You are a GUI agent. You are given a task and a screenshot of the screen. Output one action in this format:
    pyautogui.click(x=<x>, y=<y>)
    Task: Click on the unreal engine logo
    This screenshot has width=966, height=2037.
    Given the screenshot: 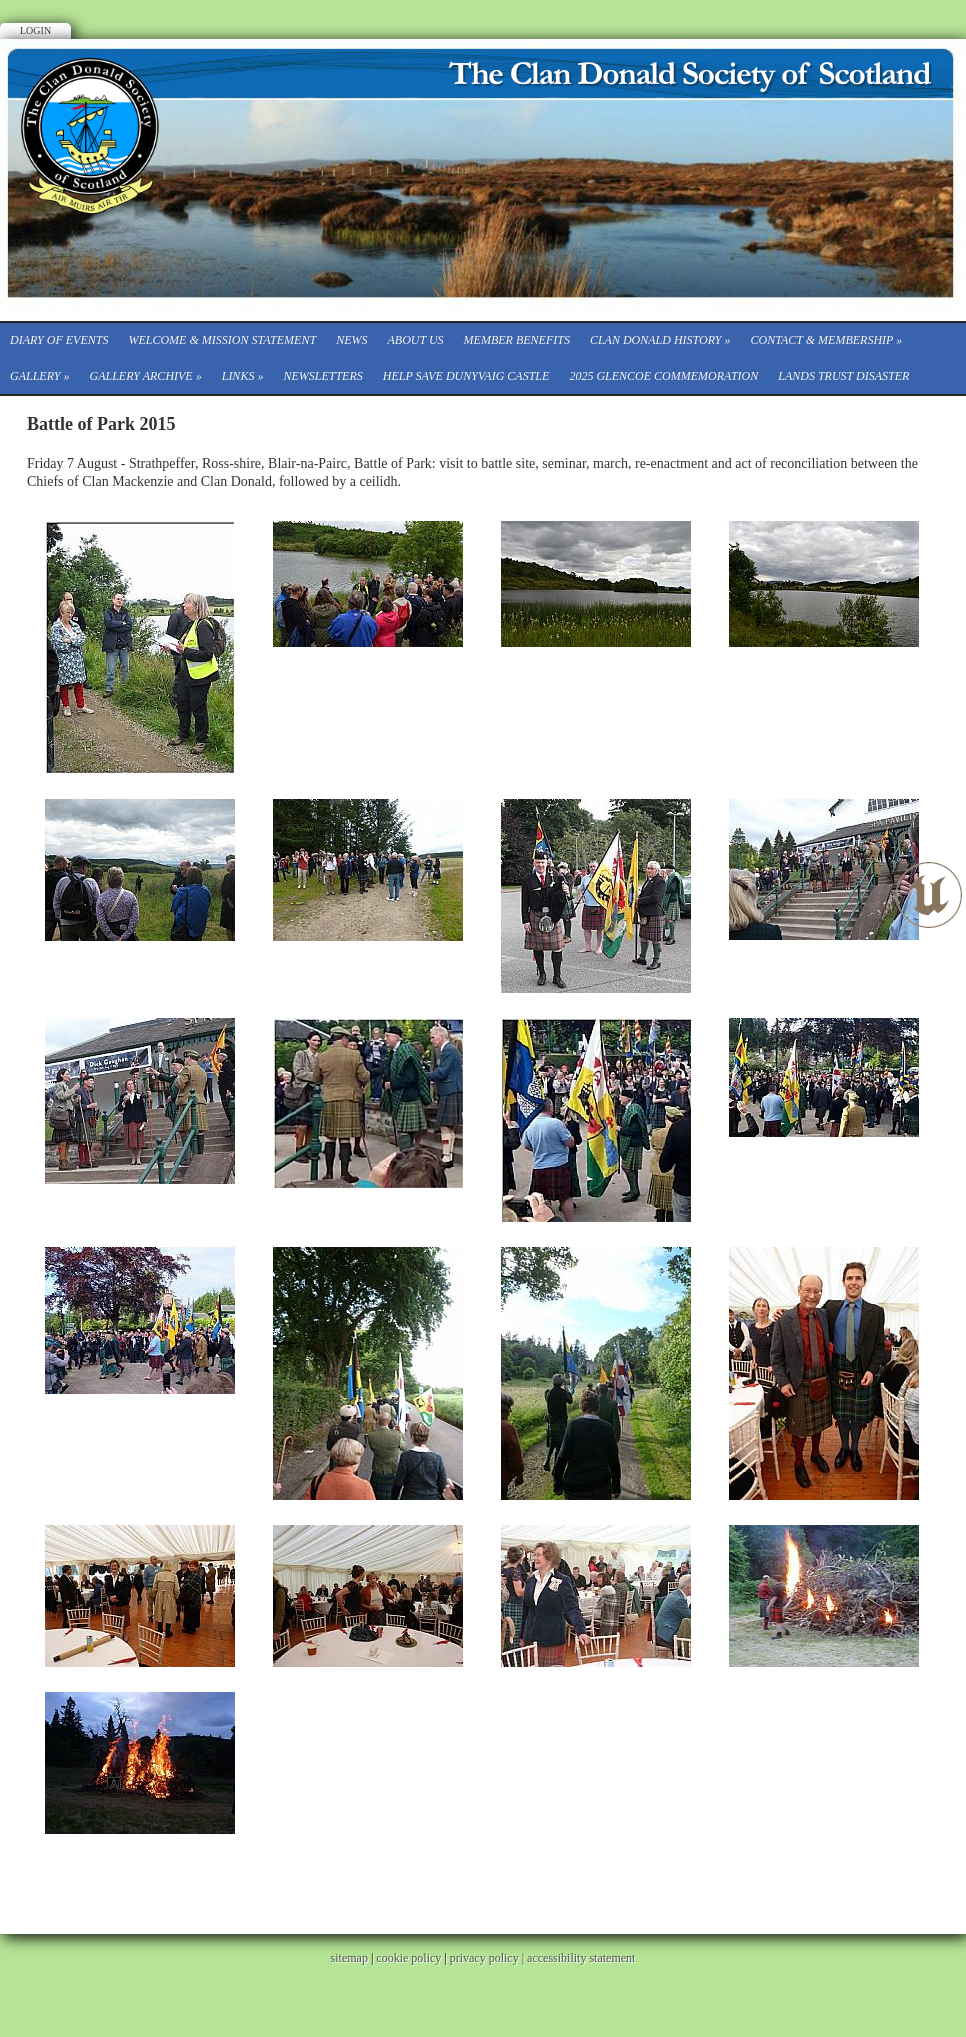 What is the action you would take?
    pyautogui.click(x=929, y=895)
    